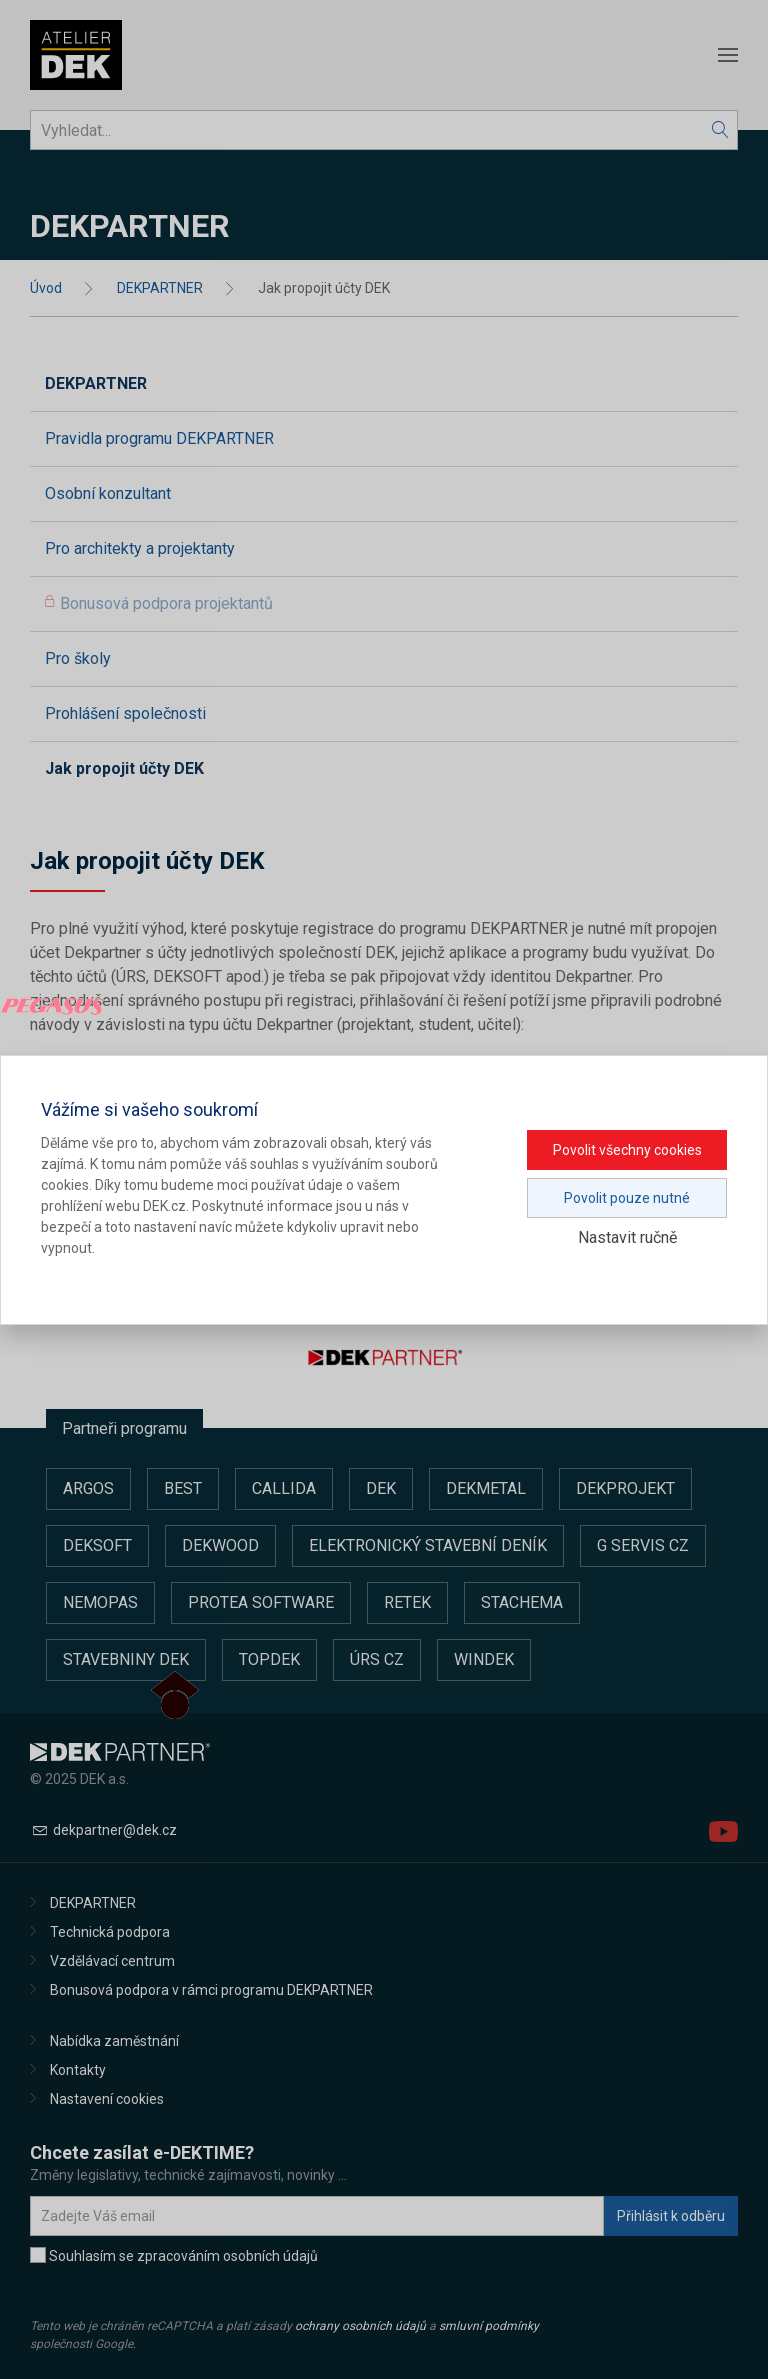 This screenshot has height=2379, width=768. I want to click on Pegasus Airlines logo, so click(52, 1006).